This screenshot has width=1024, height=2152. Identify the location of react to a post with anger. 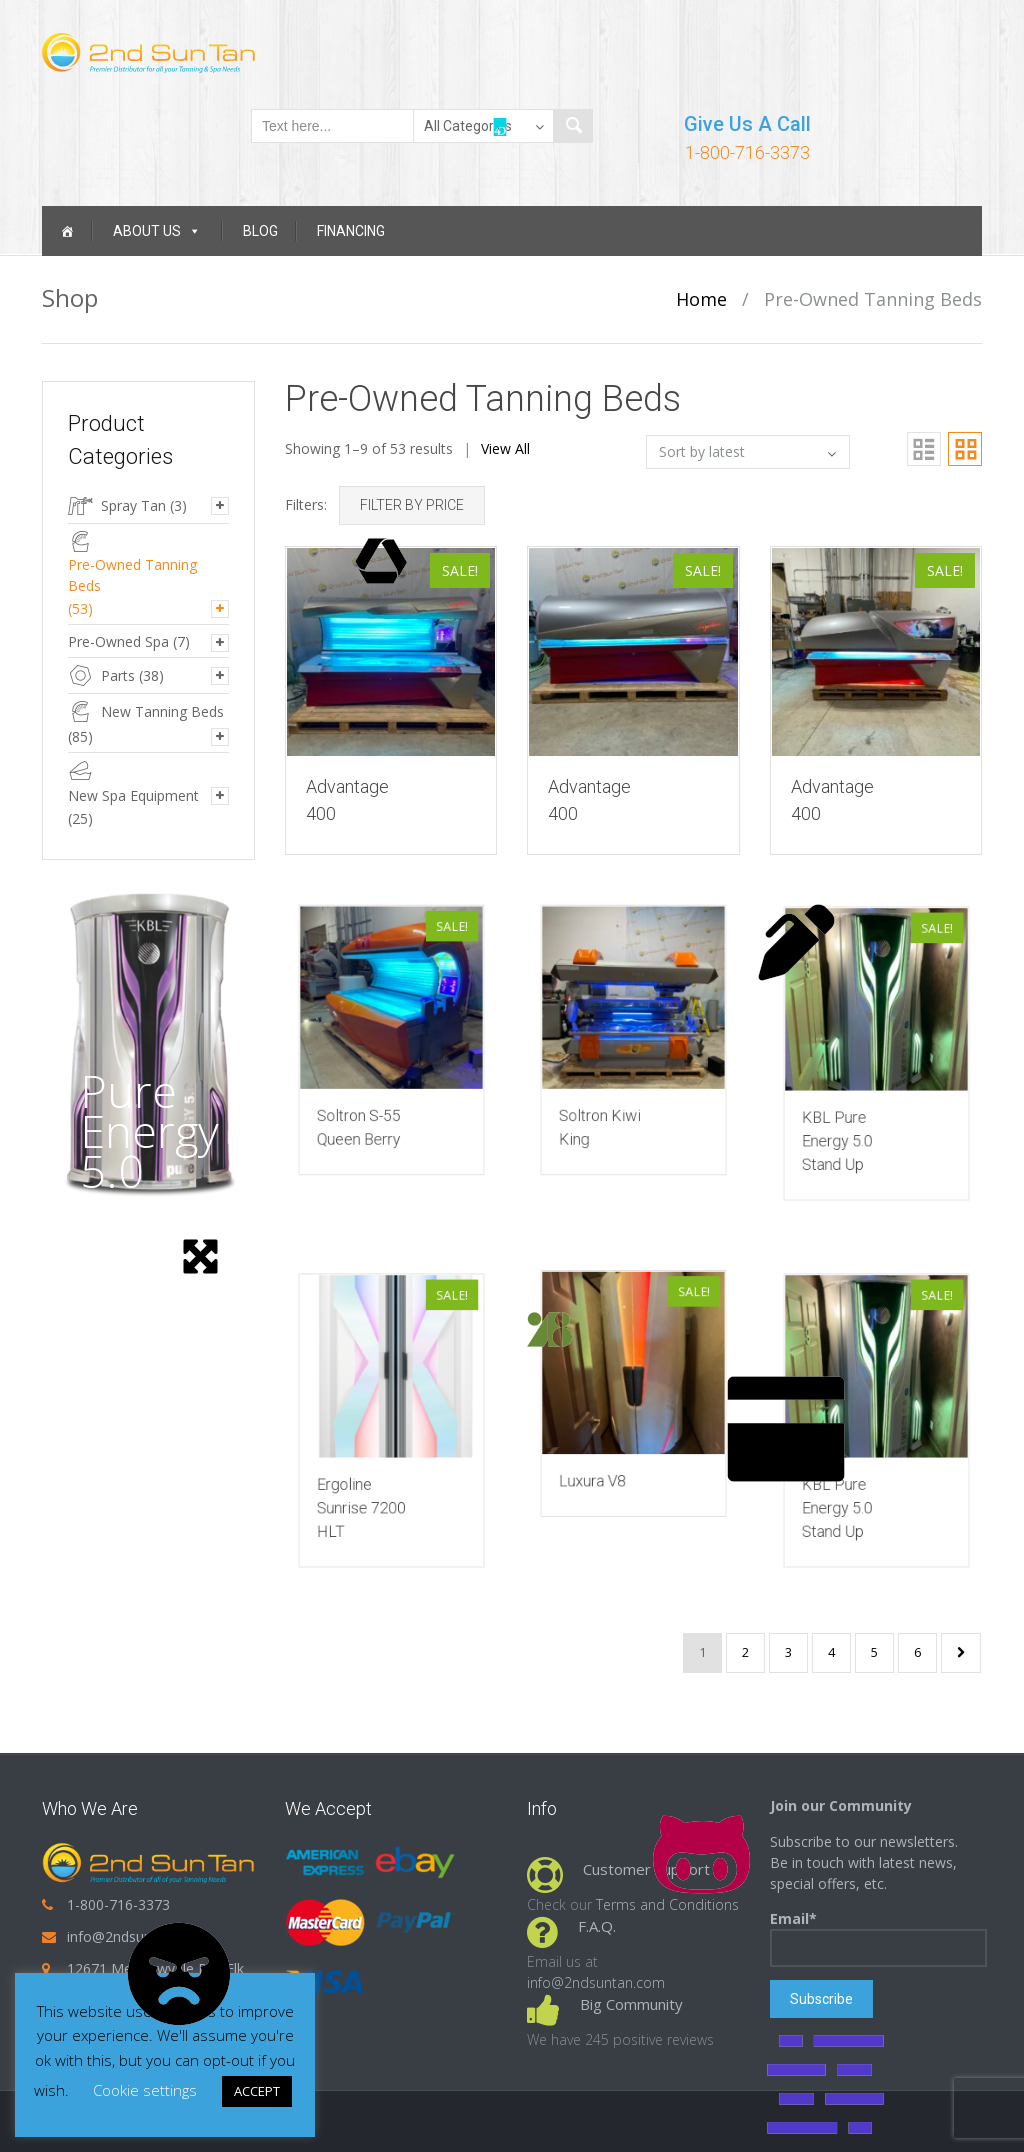
(179, 1974).